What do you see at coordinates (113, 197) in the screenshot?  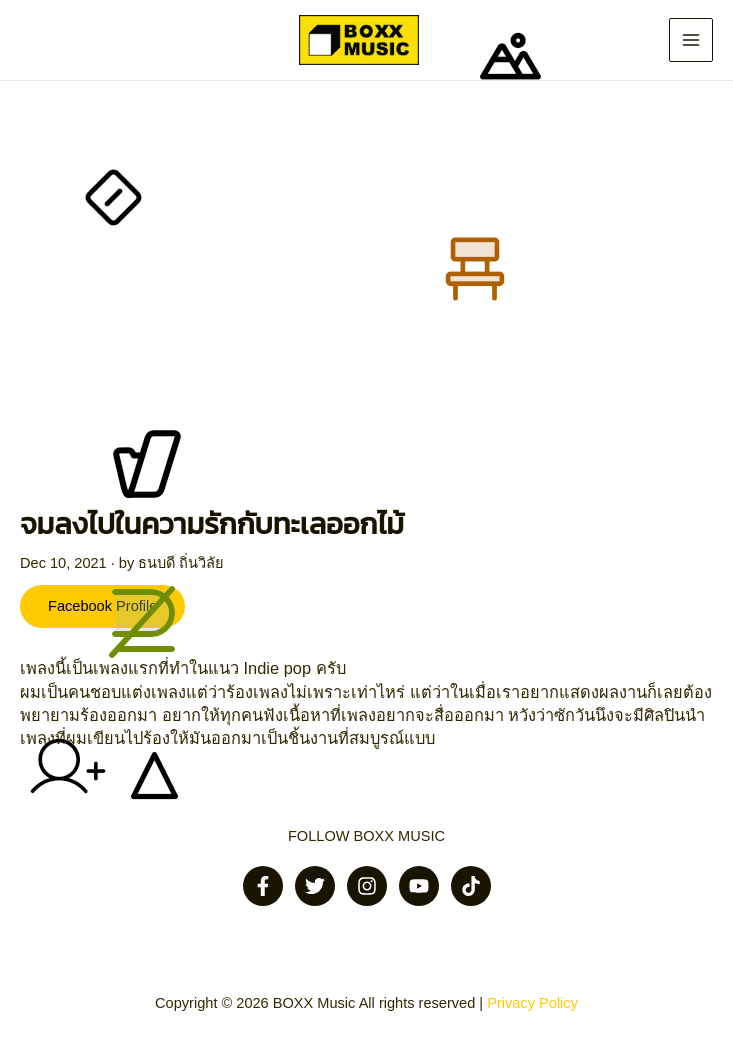 I see `indicates a blocked or forbidden action` at bounding box center [113, 197].